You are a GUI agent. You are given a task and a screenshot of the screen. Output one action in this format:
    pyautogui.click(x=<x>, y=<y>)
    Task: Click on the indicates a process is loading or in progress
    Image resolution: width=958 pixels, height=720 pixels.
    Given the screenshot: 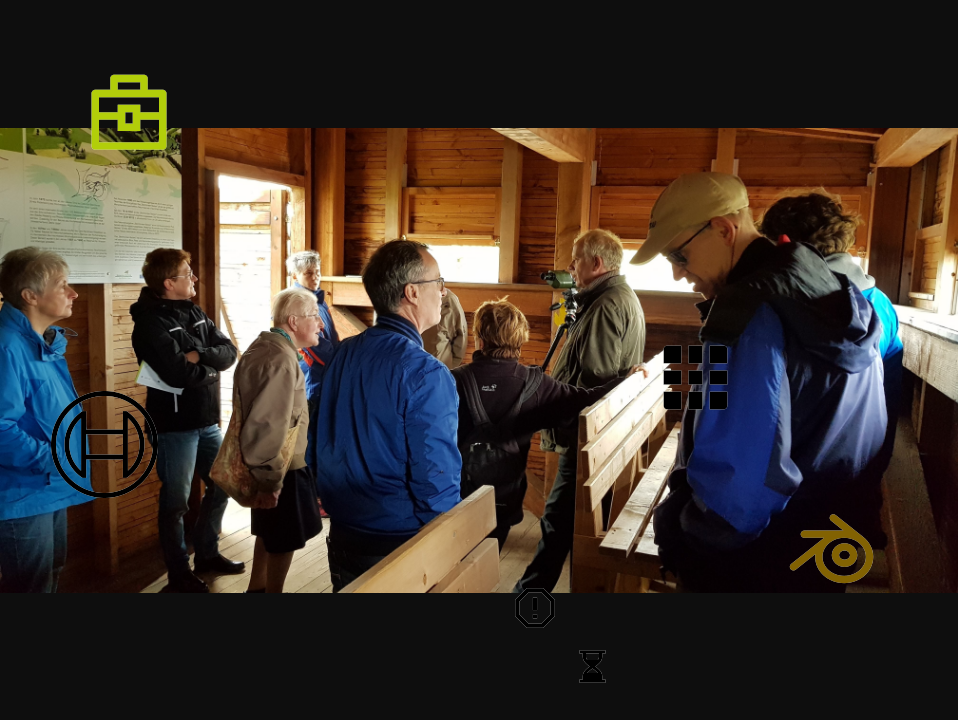 What is the action you would take?
    pyautogui.click(x=592, y=666)
    